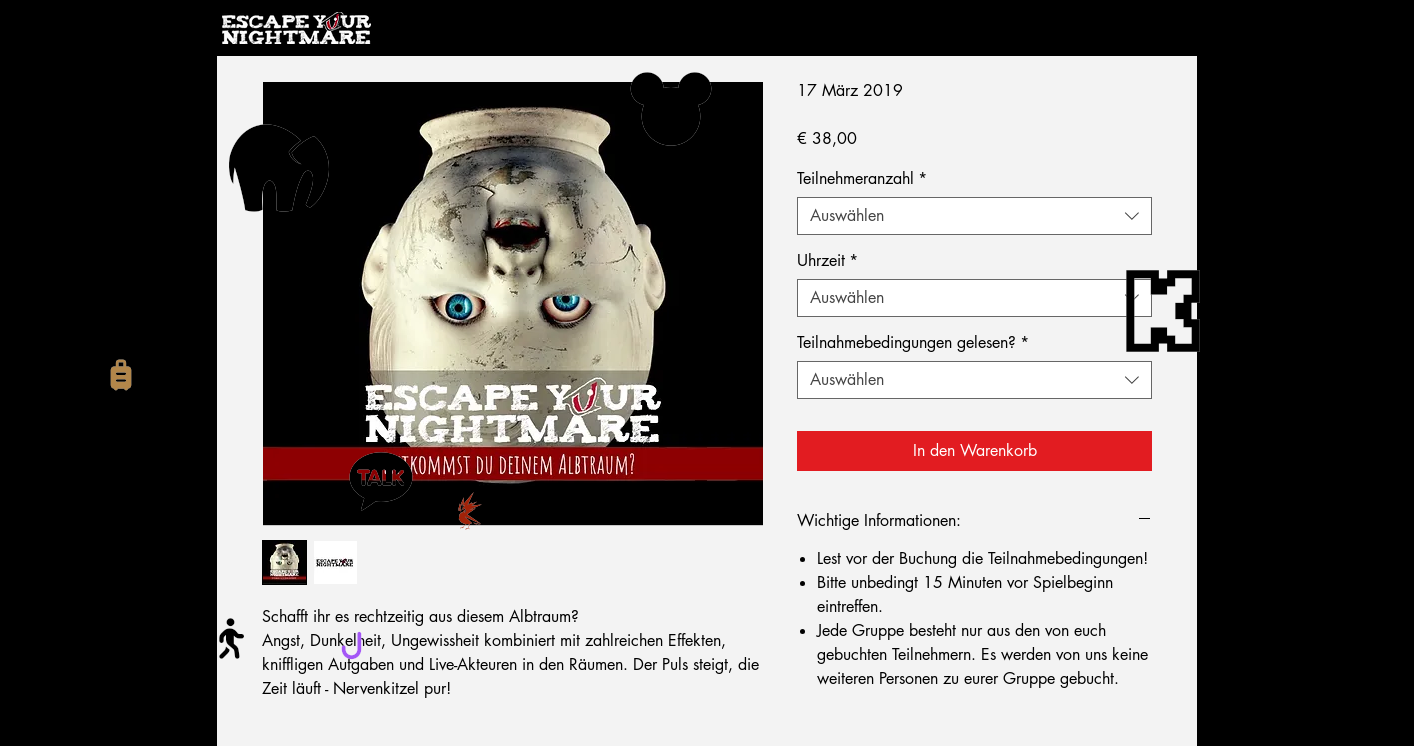 This screenshot has width=1414, height=746. I want to click on CD Projekt company logo, so click(470, 511).